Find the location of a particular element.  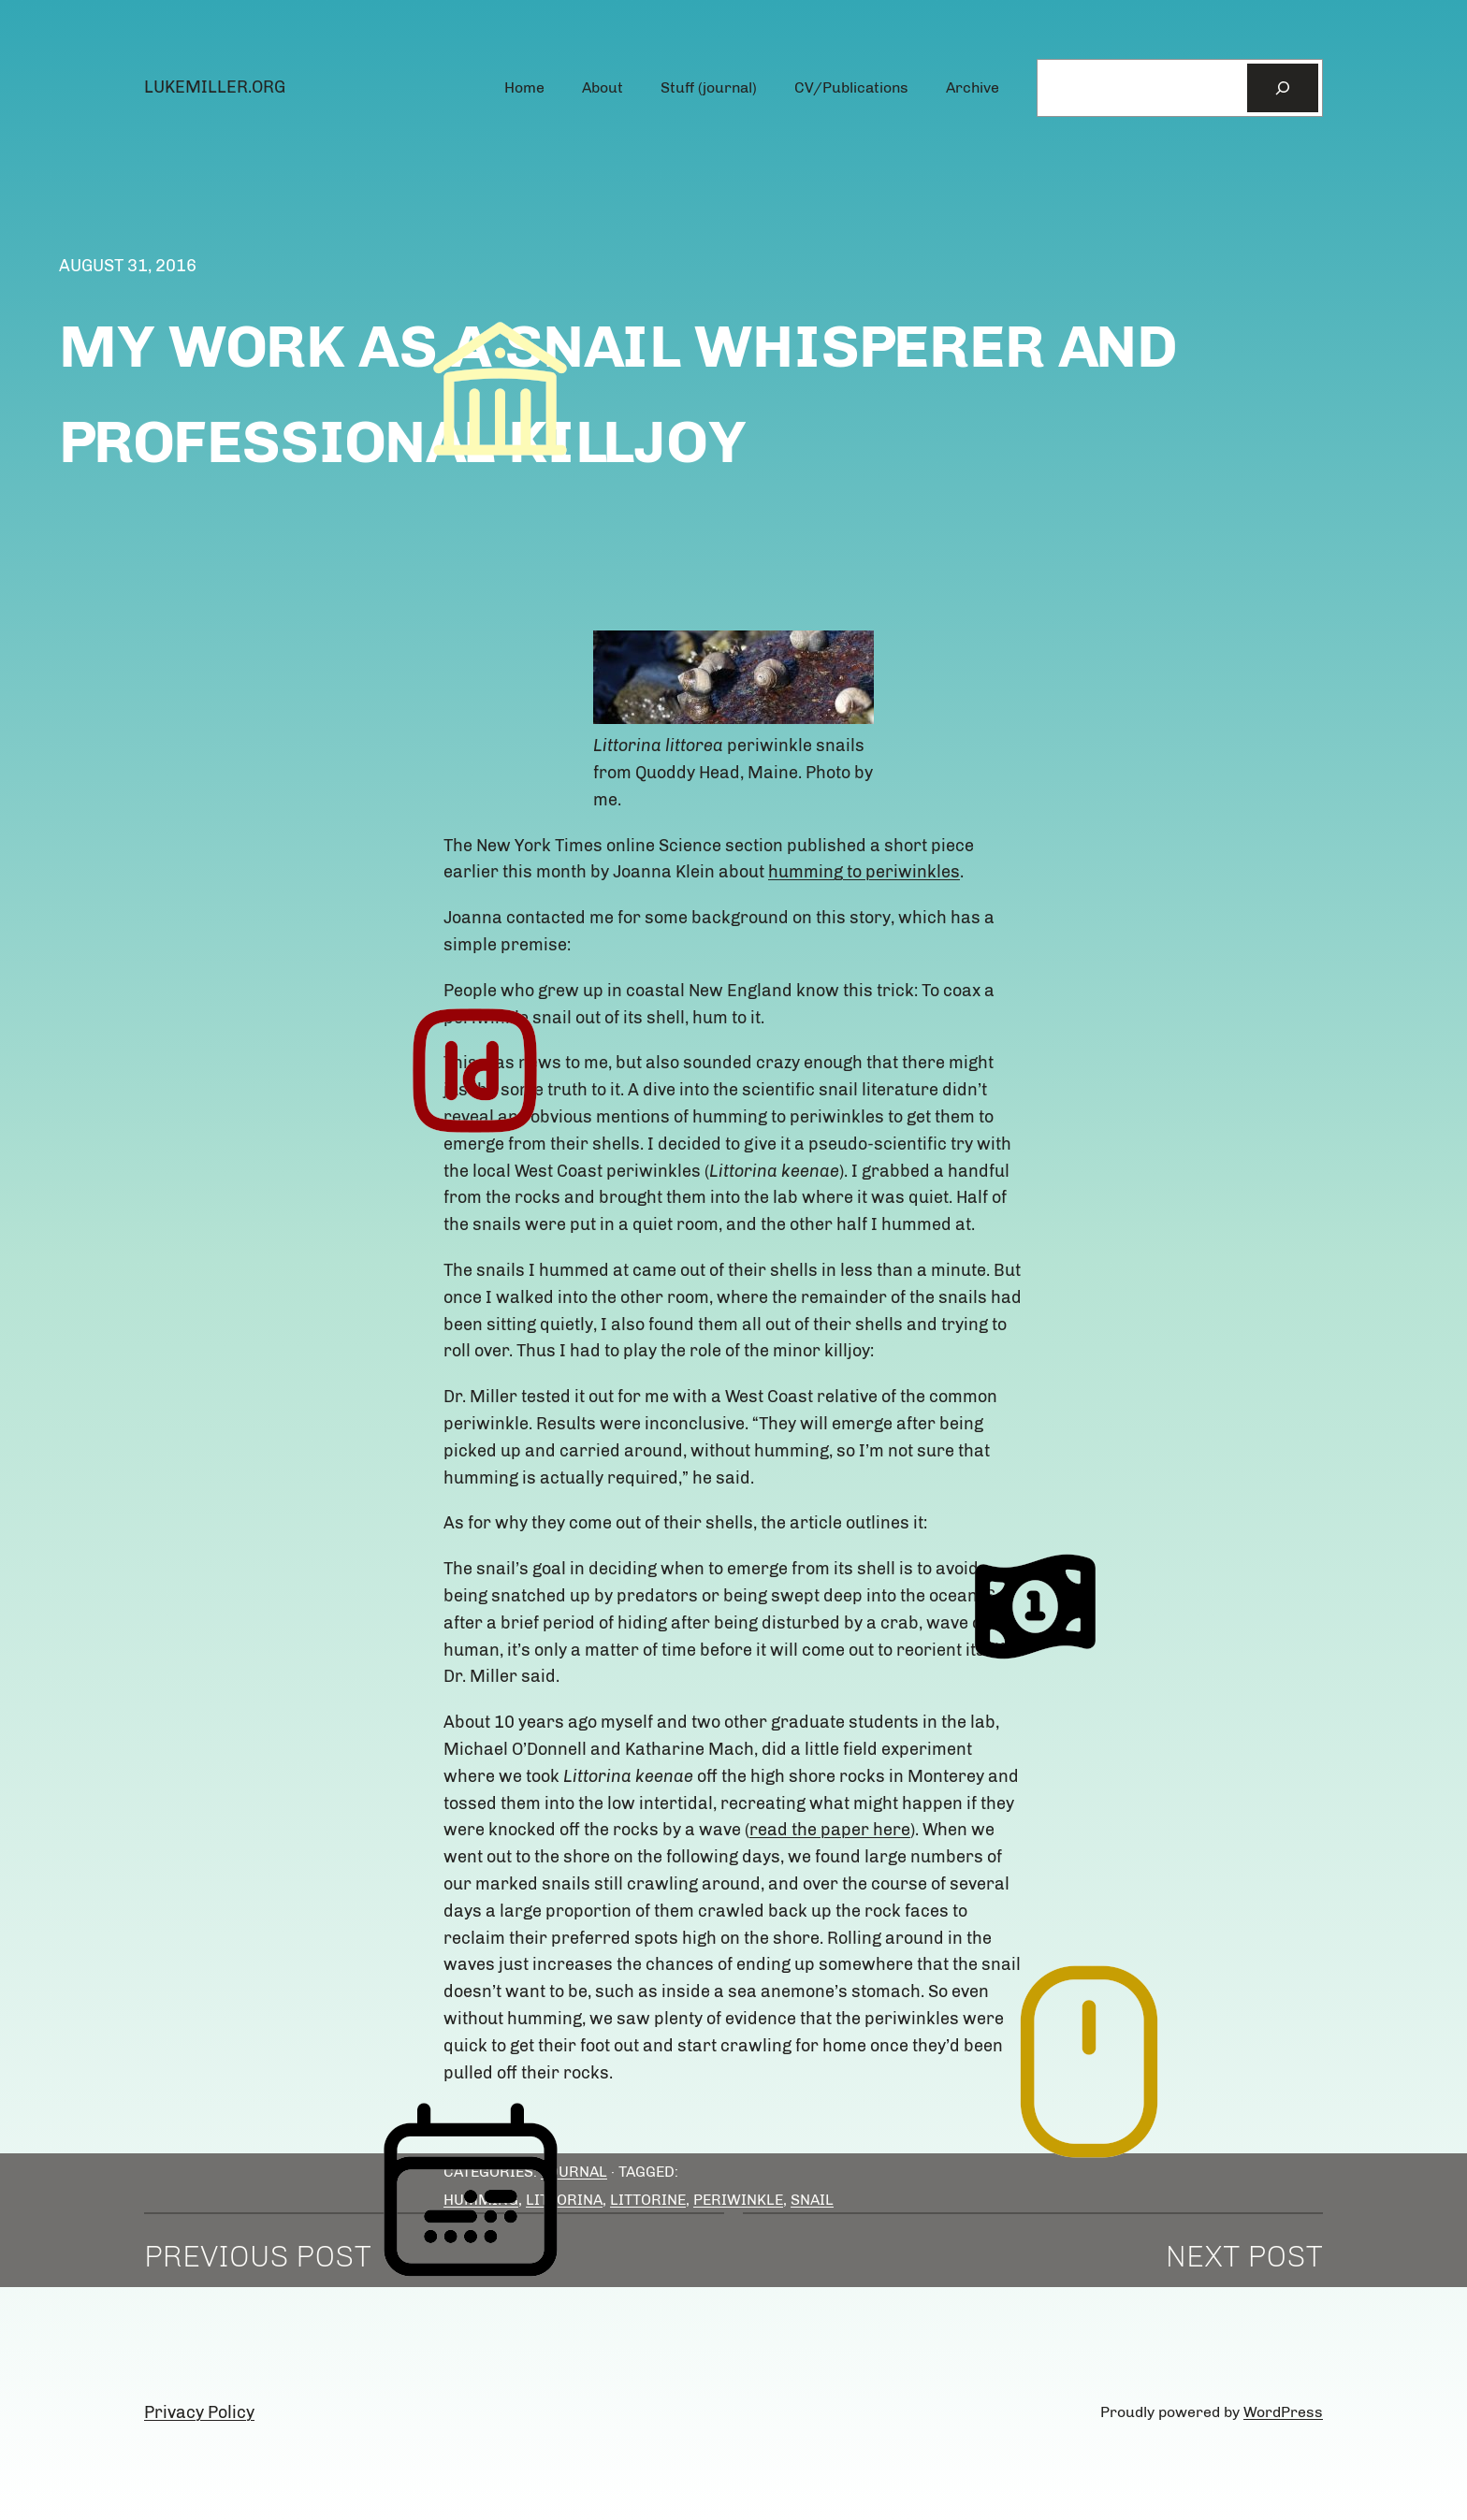

select a date range on the calendar is located at coordinates (471, 2190).